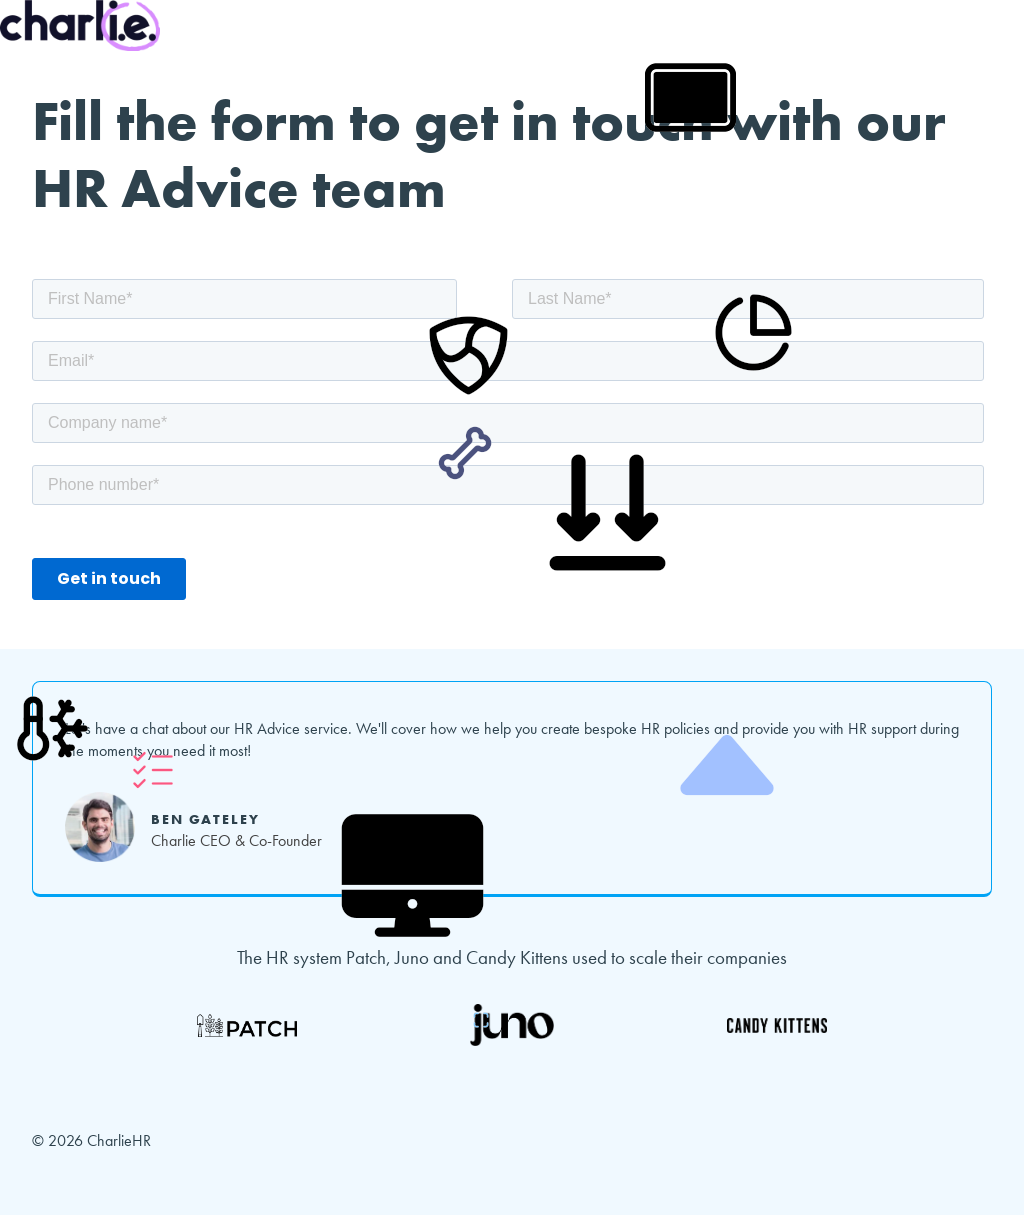 The width and height of the screenshot is (1024, 1215). I want to click on collapse an expanded section, so click(727, 765).